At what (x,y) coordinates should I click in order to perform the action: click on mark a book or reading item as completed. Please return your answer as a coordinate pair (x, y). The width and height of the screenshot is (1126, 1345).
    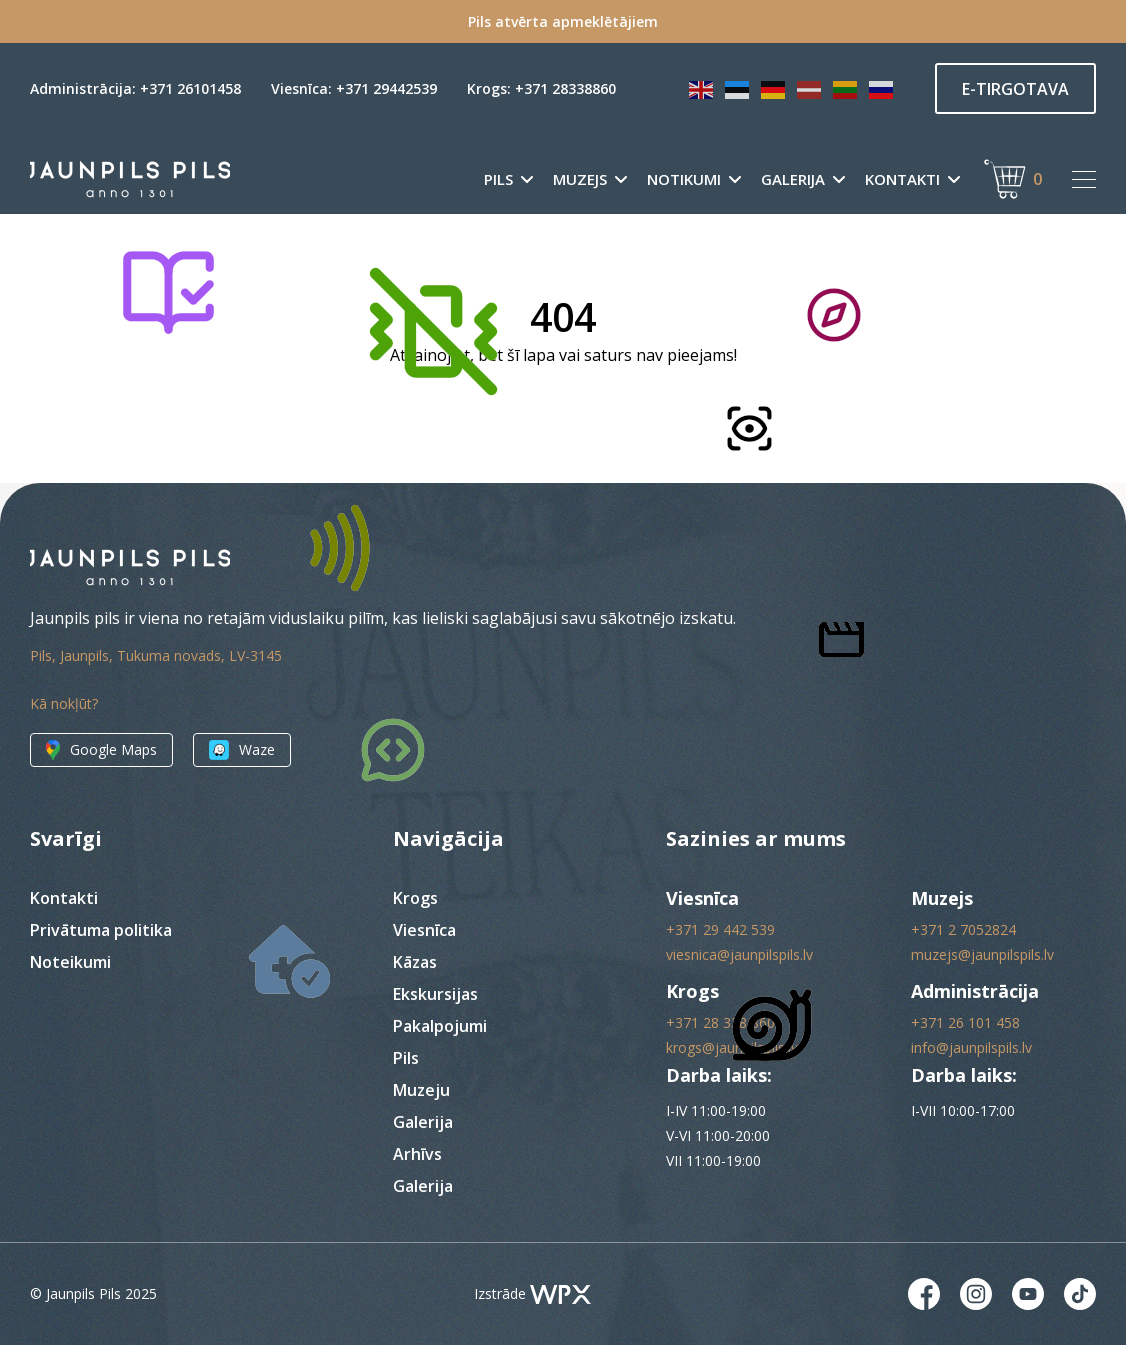
    Looking at the image, I should click on (168, 292).